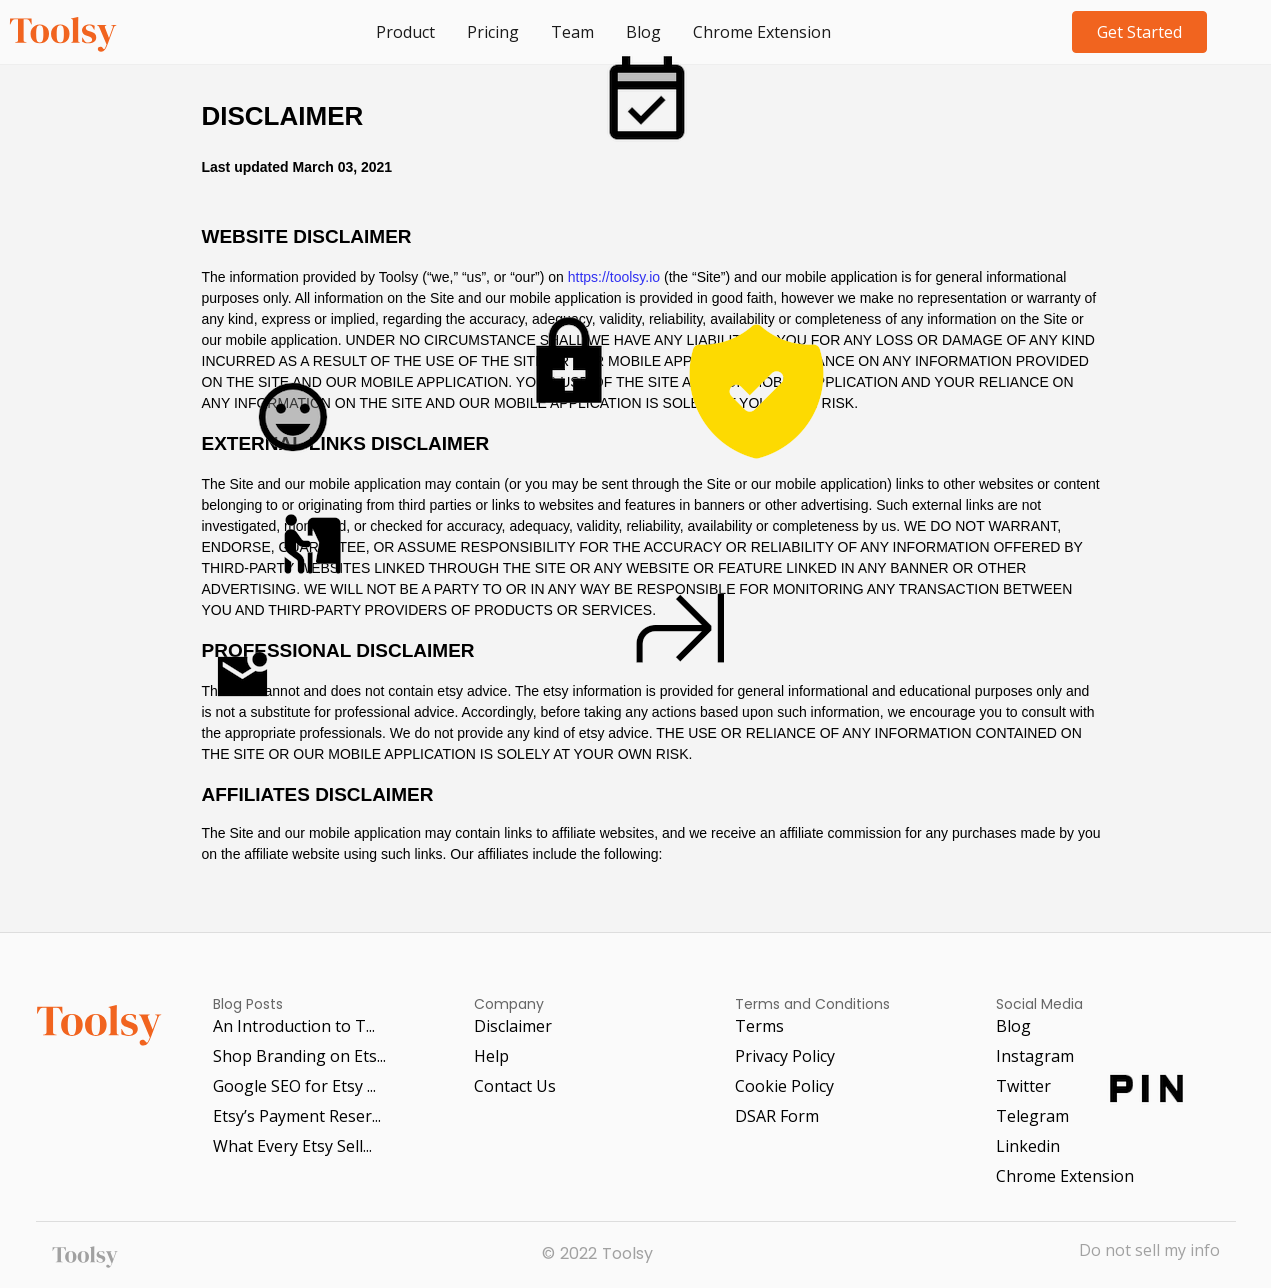 The height and width of the screenshot is (1288, 1271). Describe the element at coordinates (311, 544) in the screenshot. I see `access voting or polling booth` at that location.